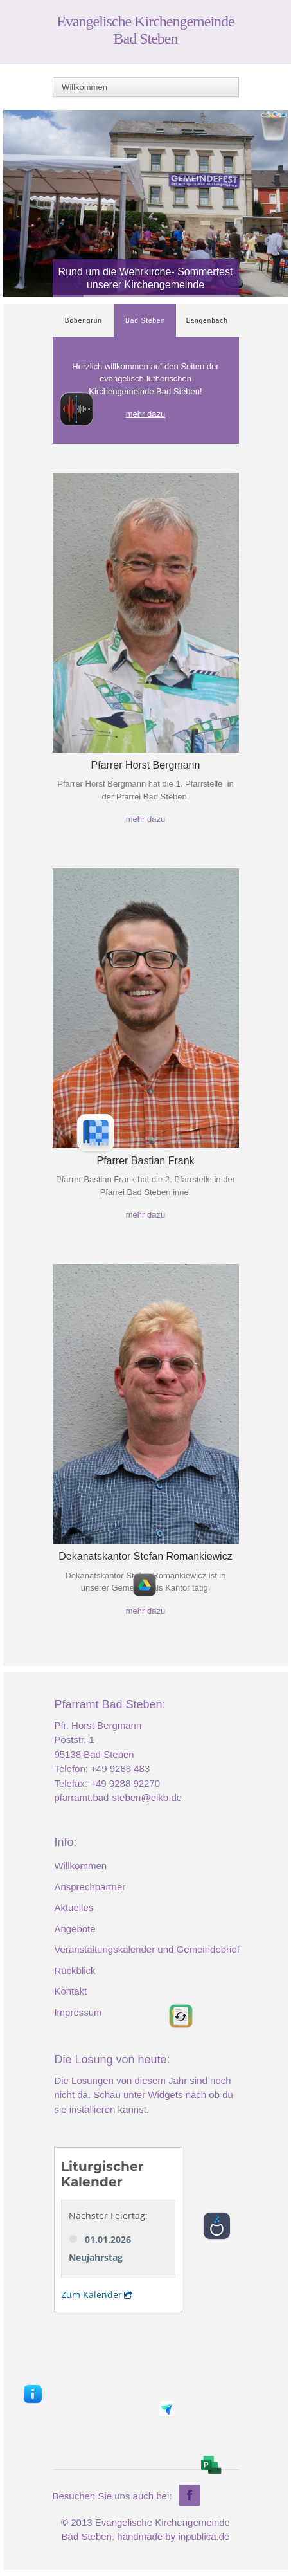 The width and height of the screenshot is (291, 2576). What do you see at coordinates (216, 2225) in the screenshot?
I see `open mageia linux distribution app` at bounding box center [216, 2225].